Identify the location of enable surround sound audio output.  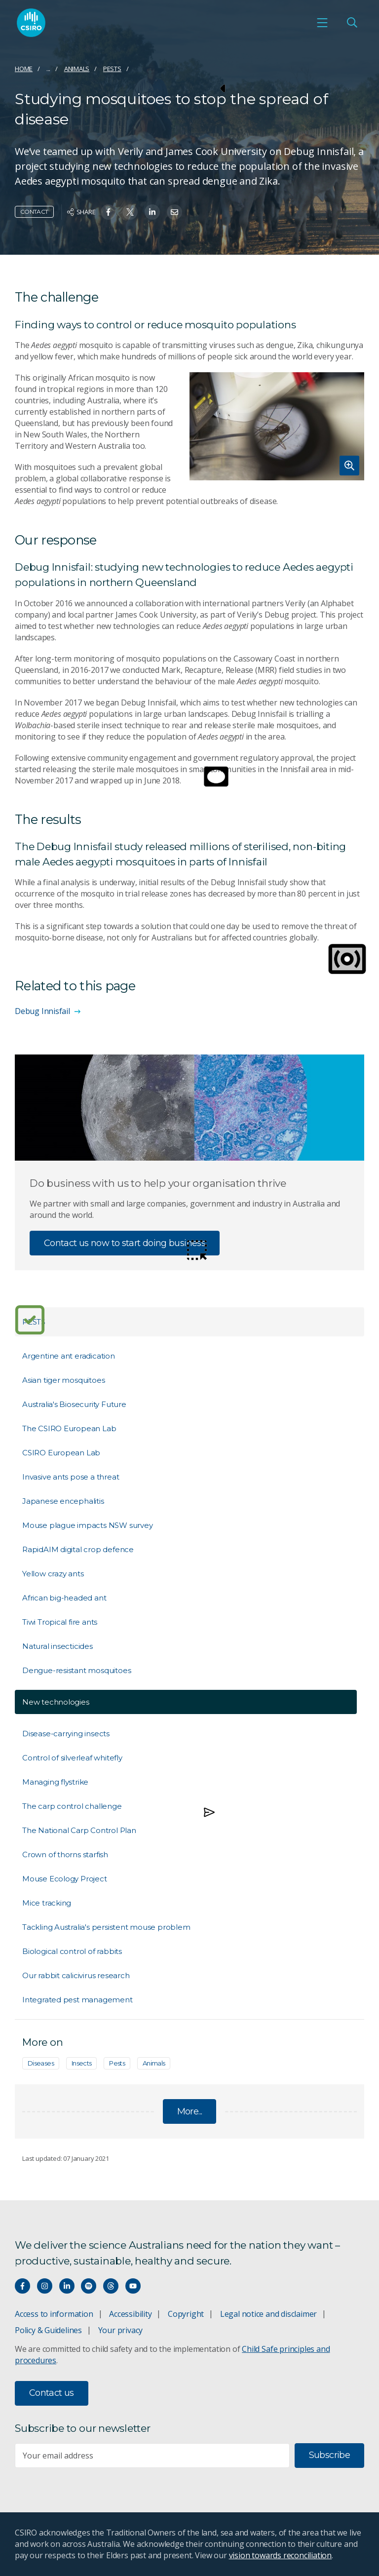
(347, 959).